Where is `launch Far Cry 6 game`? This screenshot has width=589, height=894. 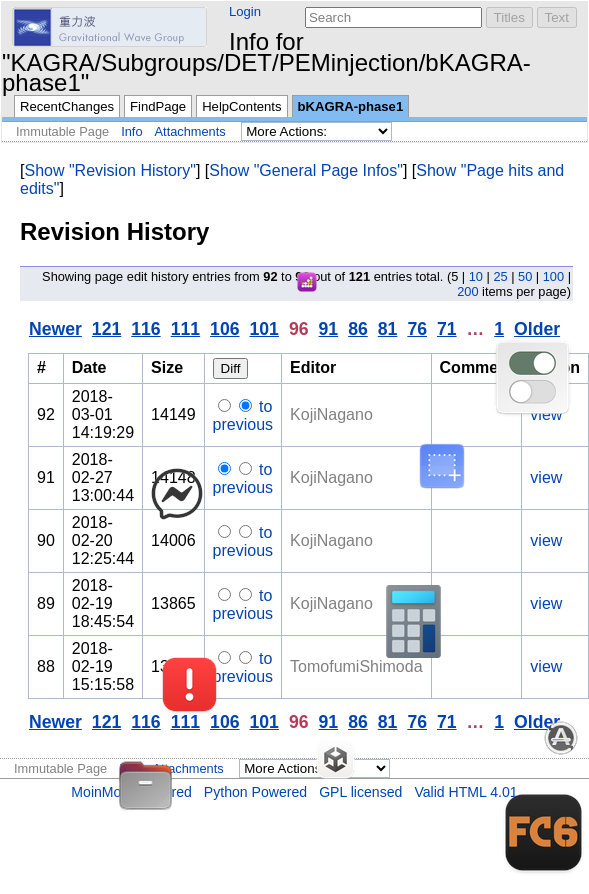 launch Far Cry 6 game is located at coordinates (543, 832).